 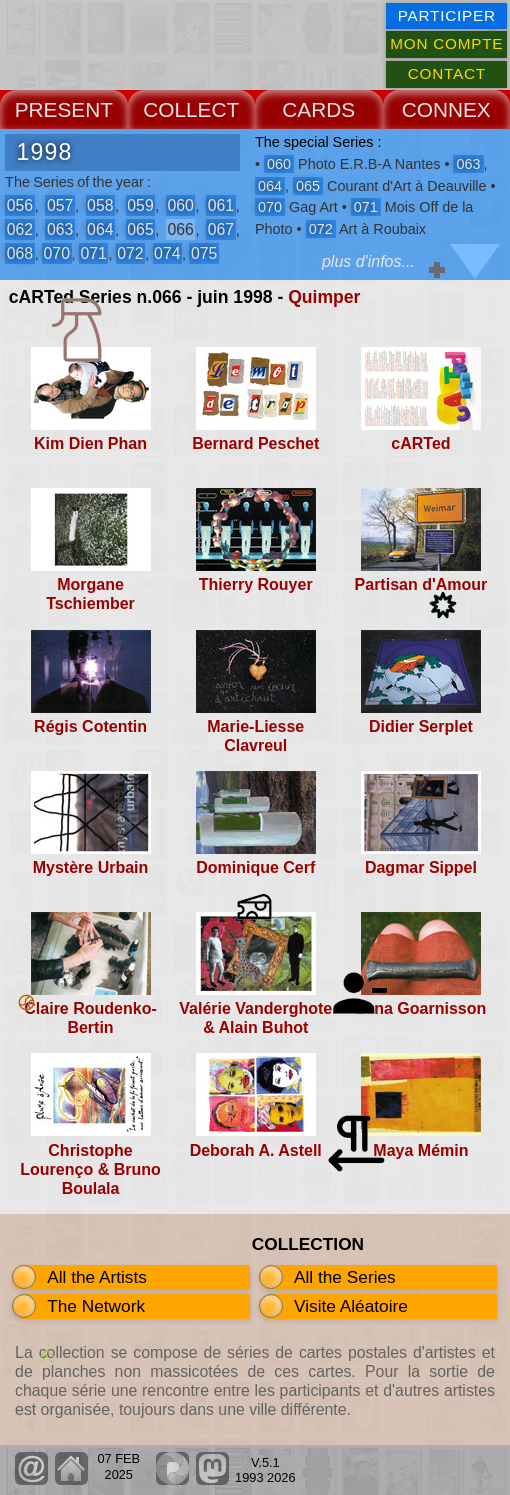 I want to click on access cleaning or maintenance tools, so click(x=79, y=330).